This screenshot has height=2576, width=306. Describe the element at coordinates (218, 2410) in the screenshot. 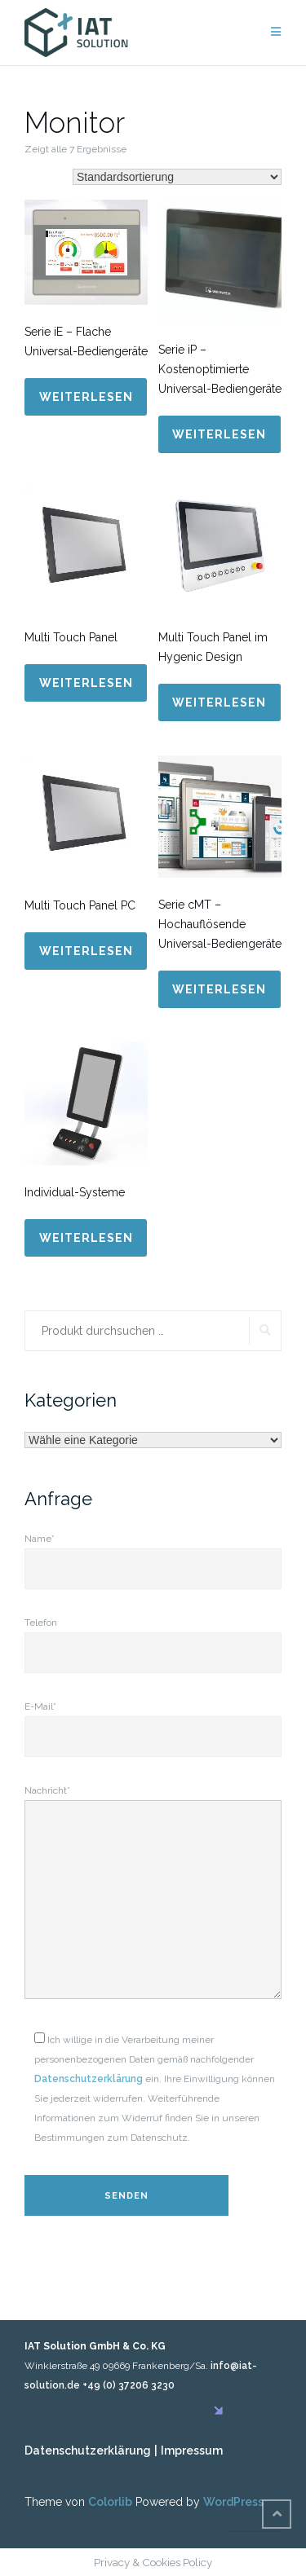

I see `navigate to the next item below` at that location.